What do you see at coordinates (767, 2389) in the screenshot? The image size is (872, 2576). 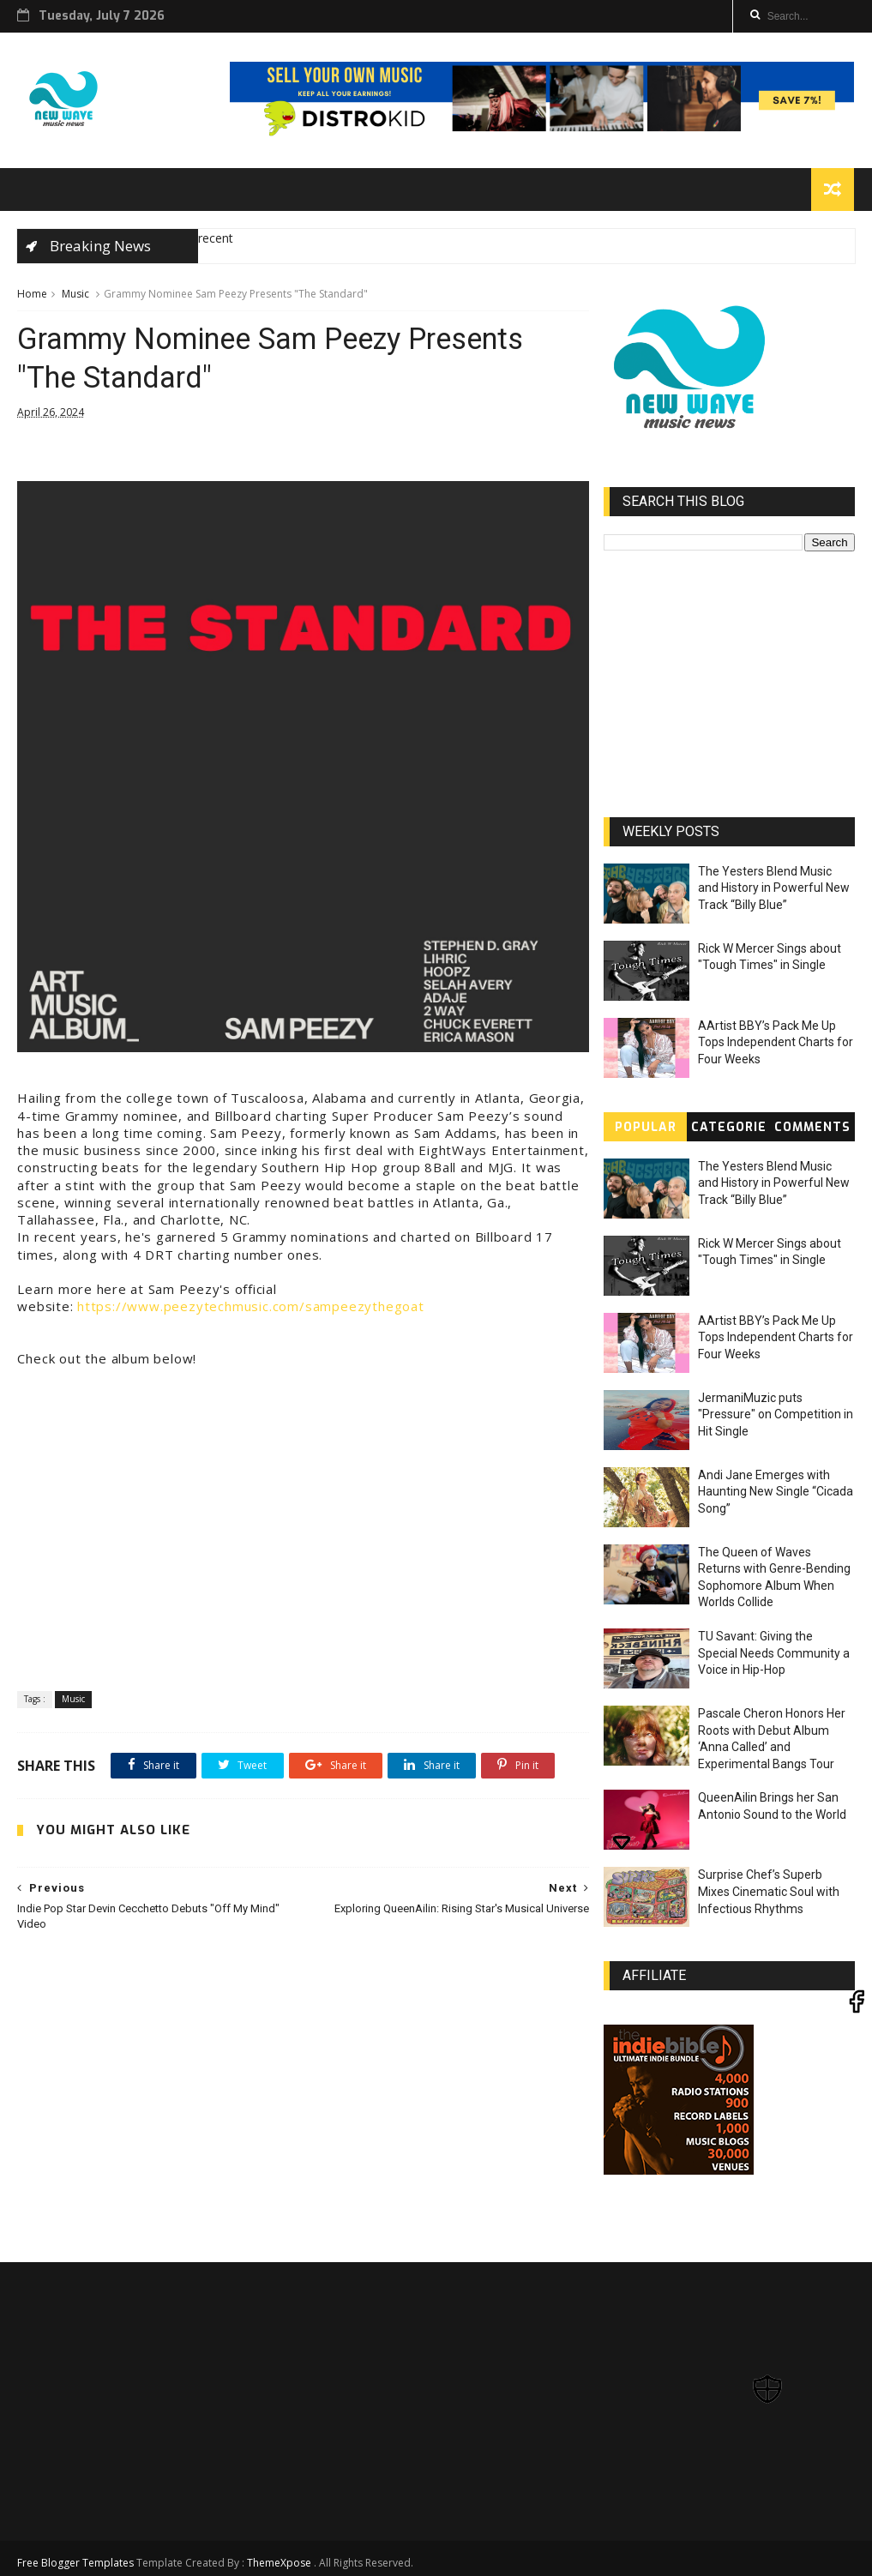 I see `privacy or security settings with multiple protection layers` at bounding box center [767, 2389].